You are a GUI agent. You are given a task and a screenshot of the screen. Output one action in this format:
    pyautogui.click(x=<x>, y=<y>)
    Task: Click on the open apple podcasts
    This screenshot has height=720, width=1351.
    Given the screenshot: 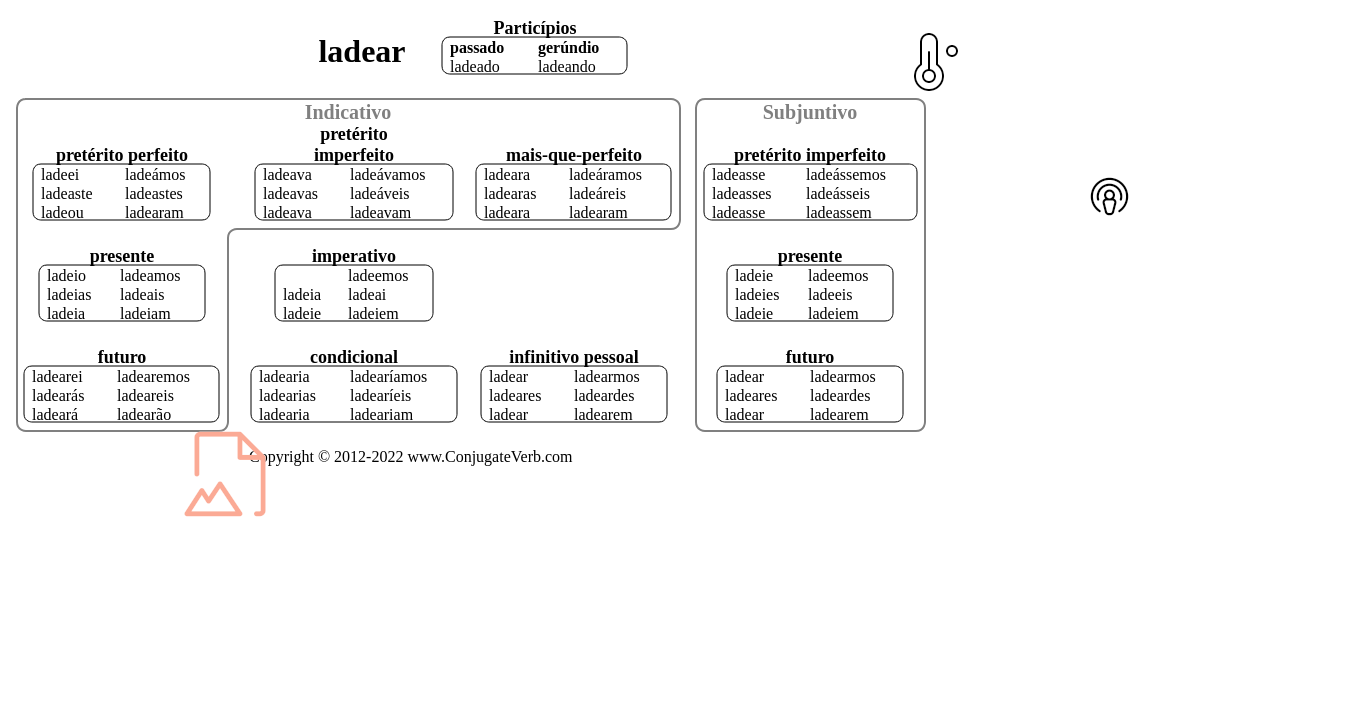 What is the action you would take?
    pyautogui.click(x=1109, y=196)
    